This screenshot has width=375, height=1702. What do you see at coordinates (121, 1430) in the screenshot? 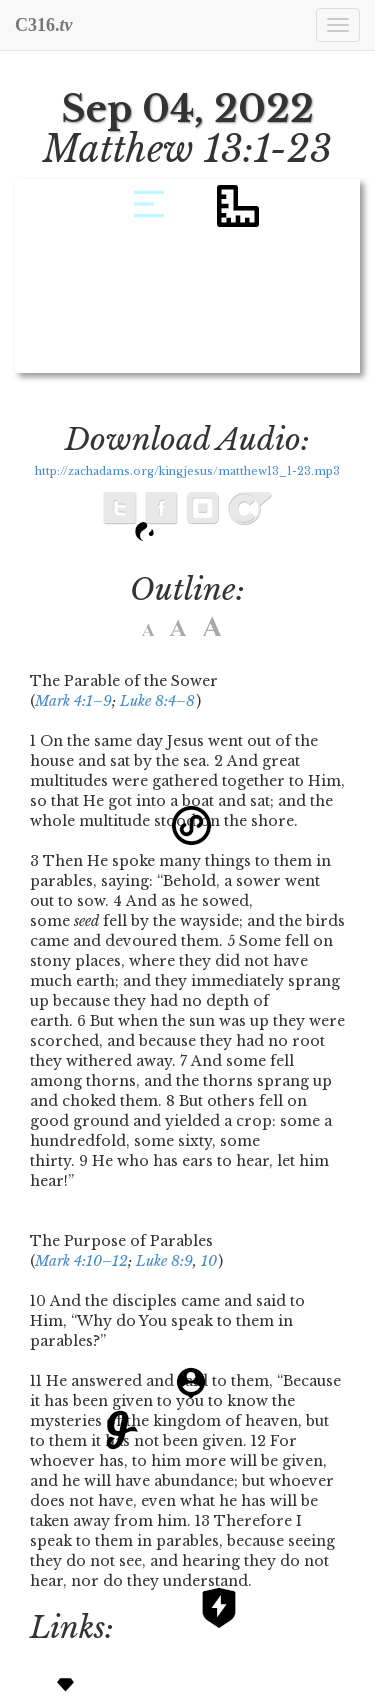
I see `glide app logo` at bounding box center [121, 1430].